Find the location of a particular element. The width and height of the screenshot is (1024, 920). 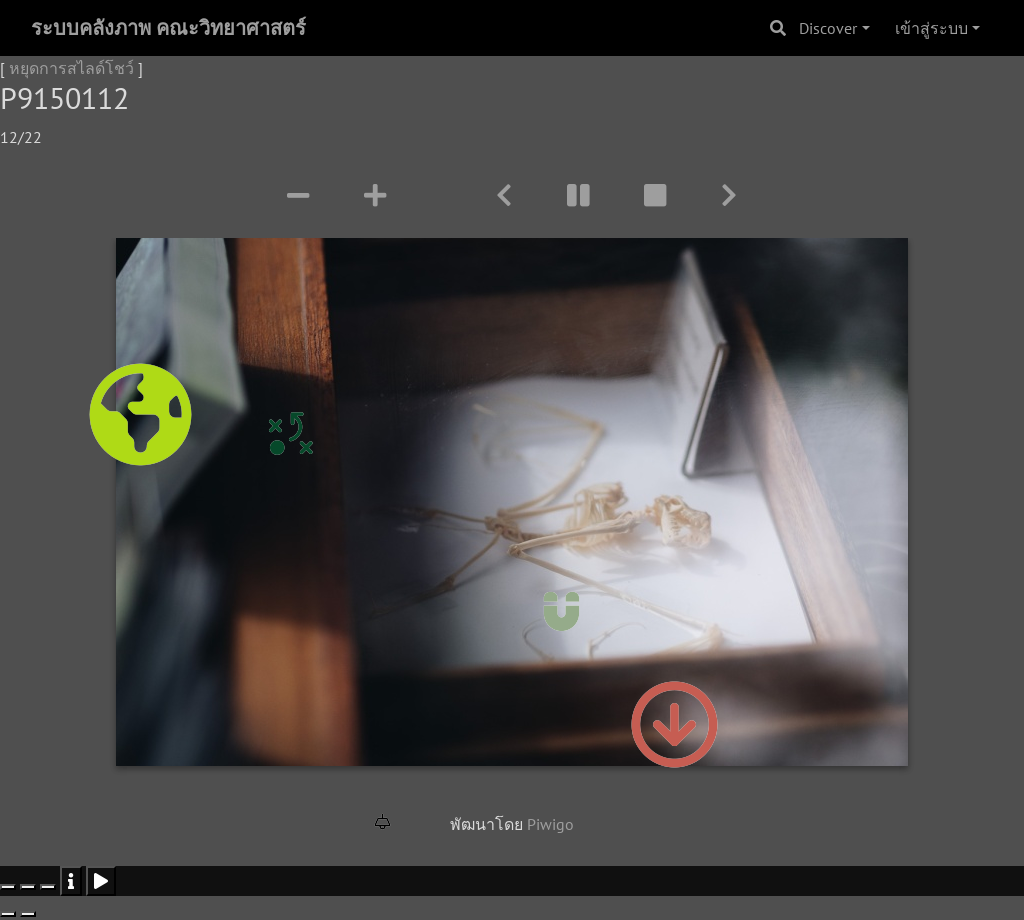

toggle ceiling light on or off is located at coordinates (382, 822).